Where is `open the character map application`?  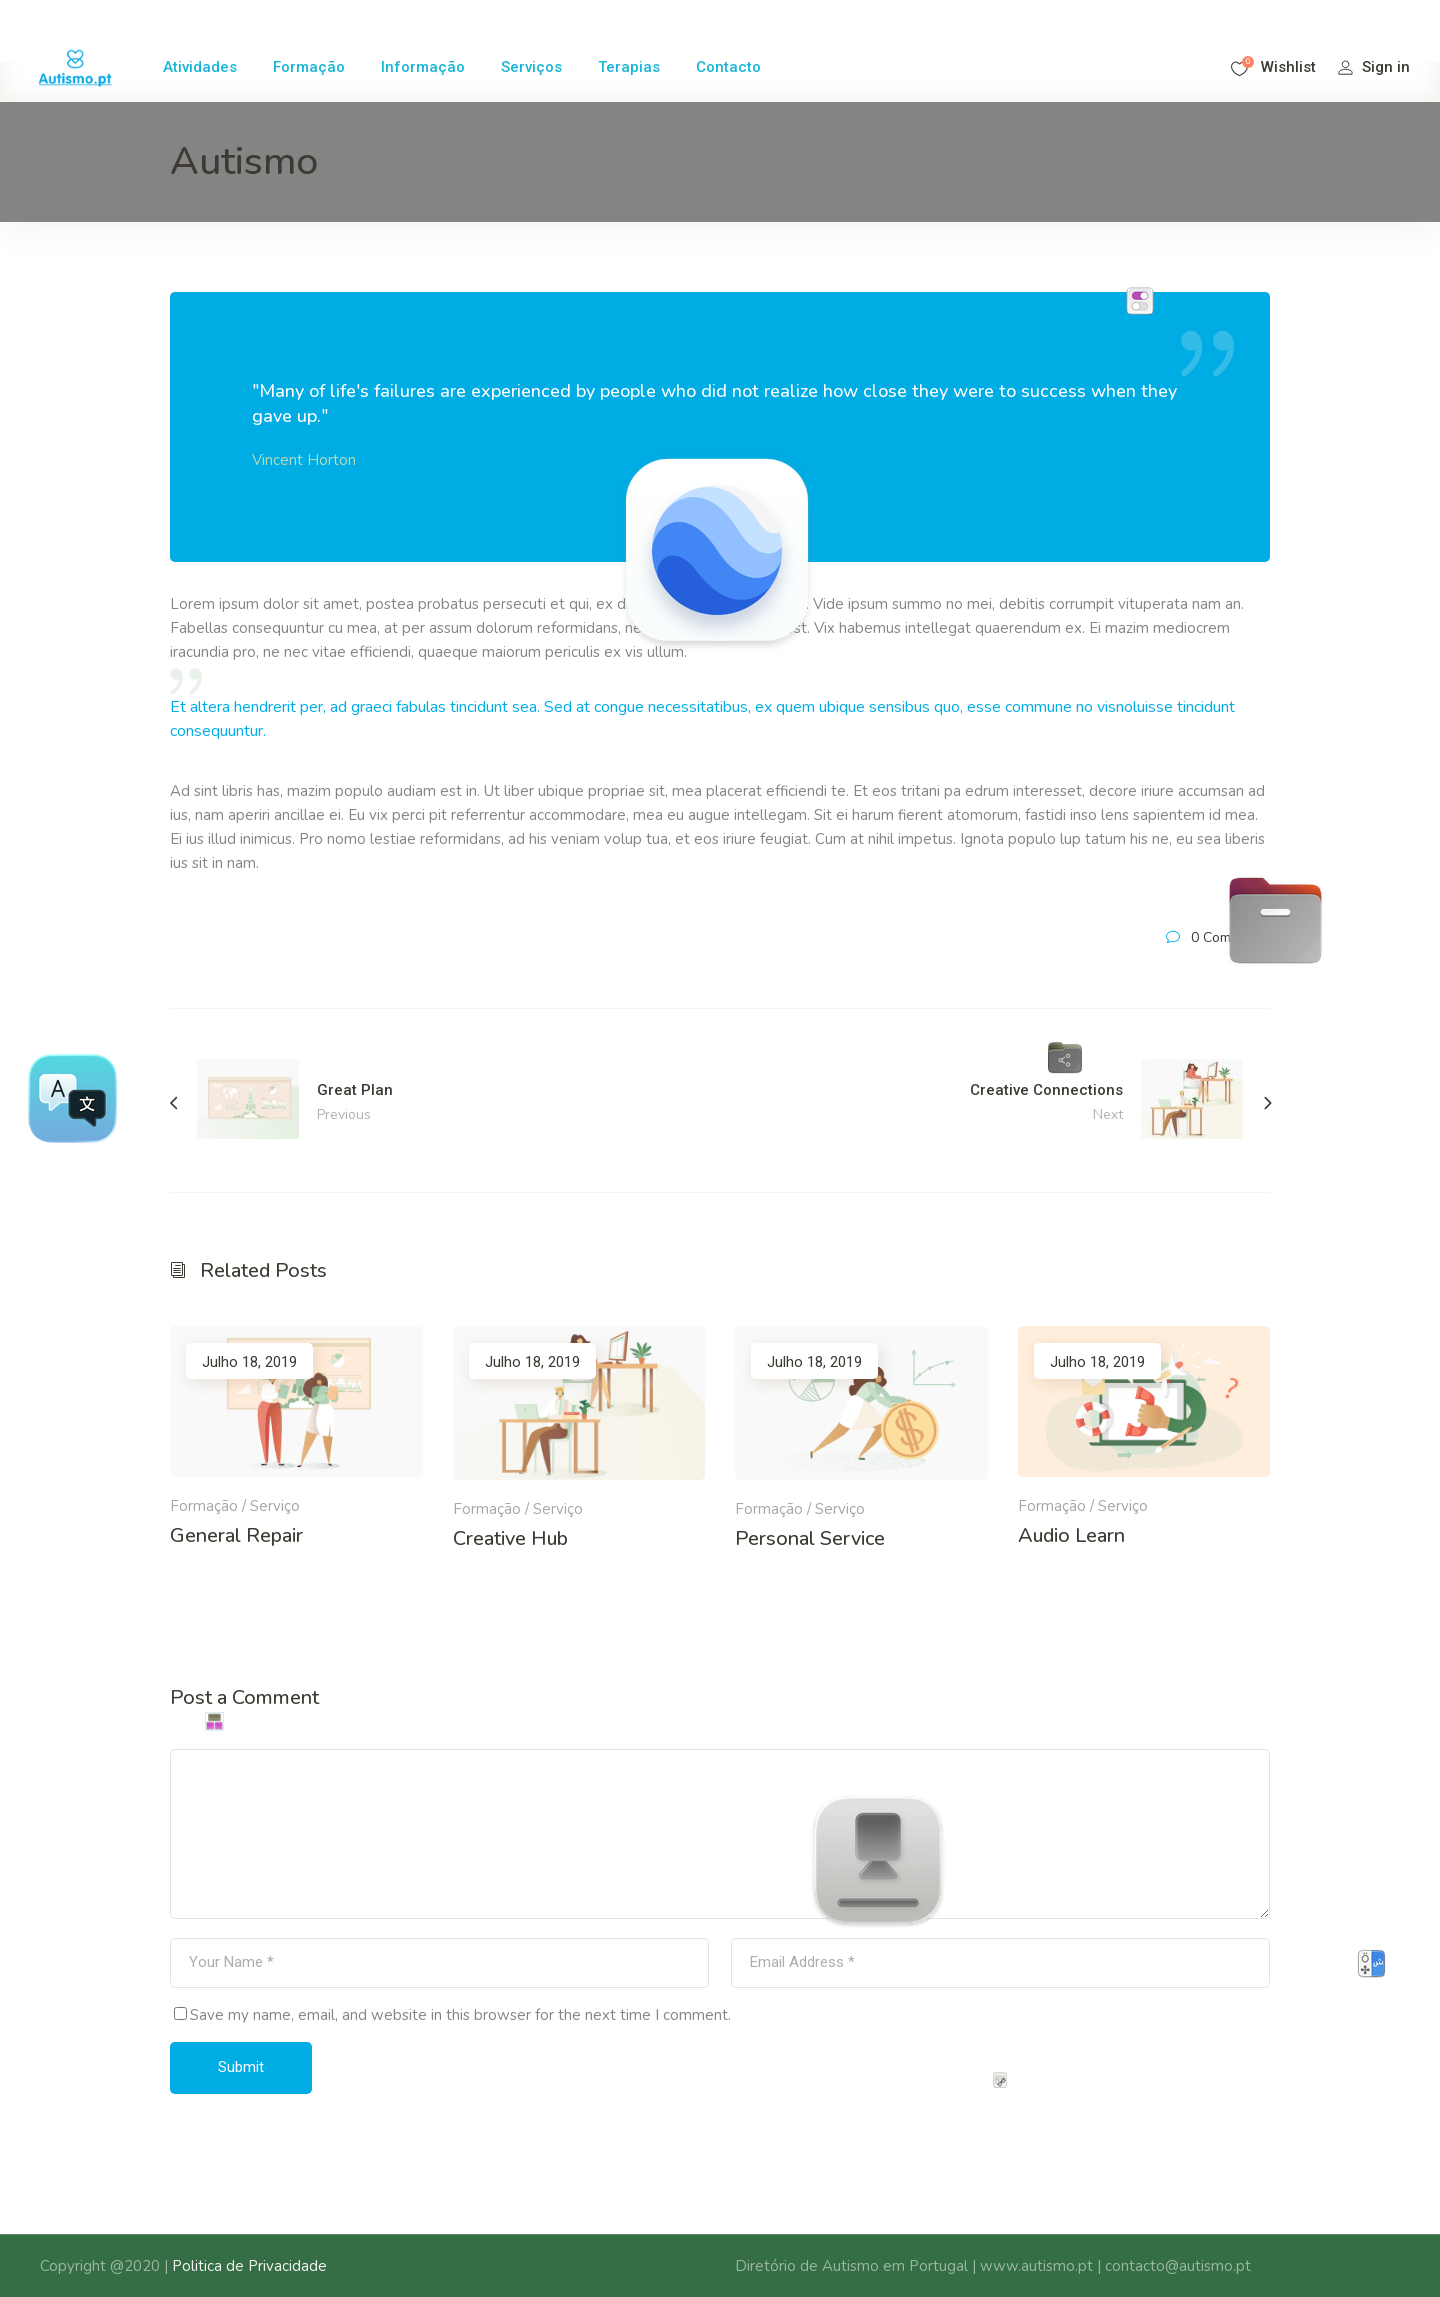 open the character map application is located at coordinates (1371, 1963).